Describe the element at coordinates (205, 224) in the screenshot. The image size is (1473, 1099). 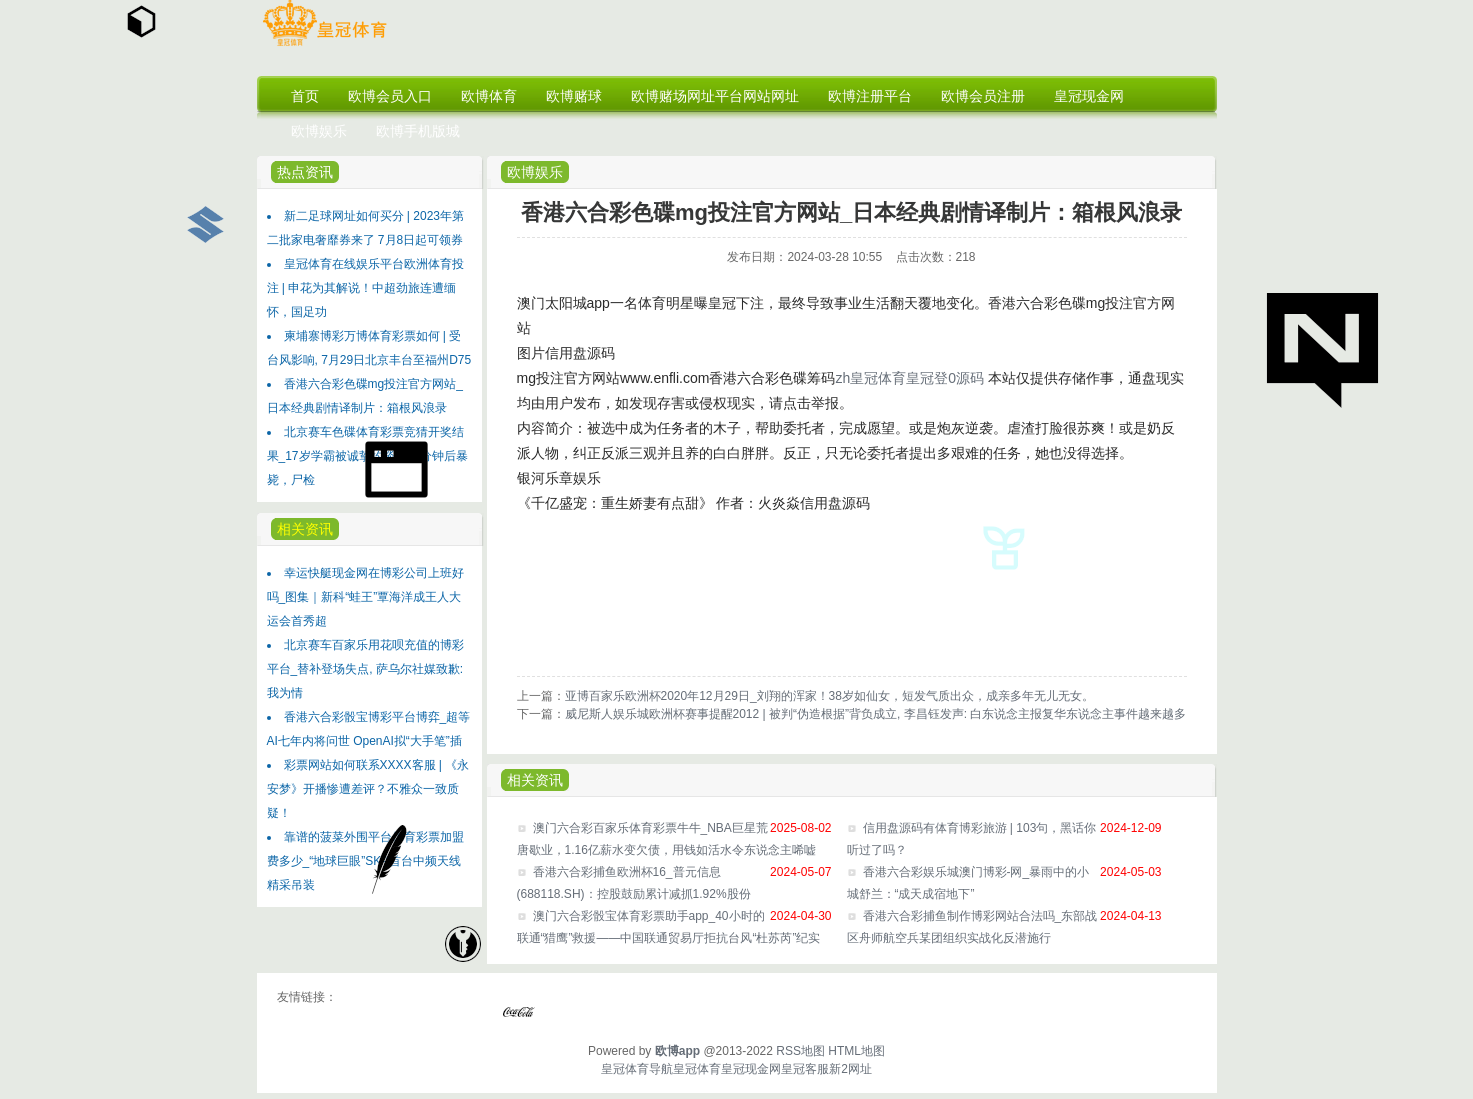
I see `suzuki brand logo` at that location.